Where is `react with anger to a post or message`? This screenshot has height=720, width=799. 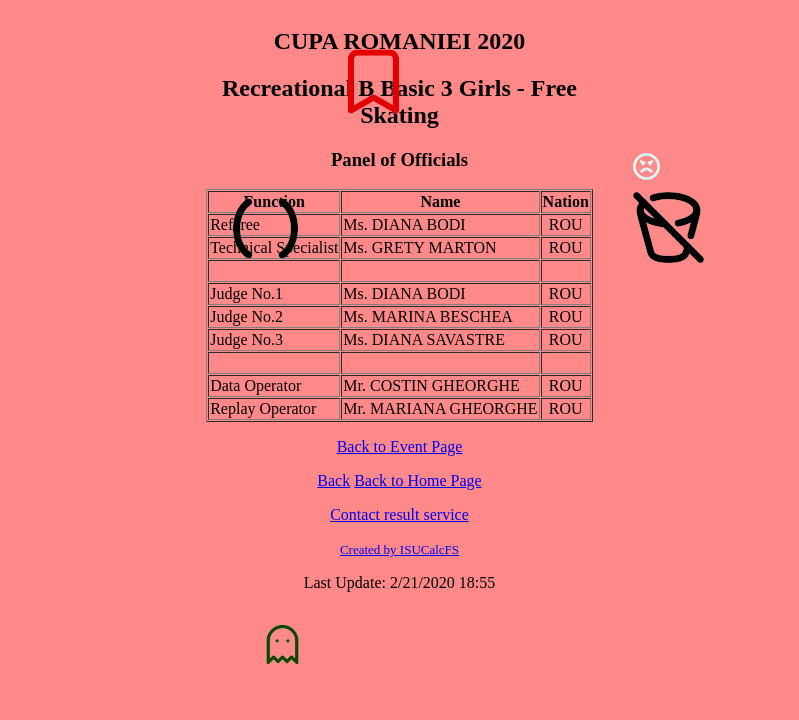
react with anger to a post or message is located at coordinates (646, 166).